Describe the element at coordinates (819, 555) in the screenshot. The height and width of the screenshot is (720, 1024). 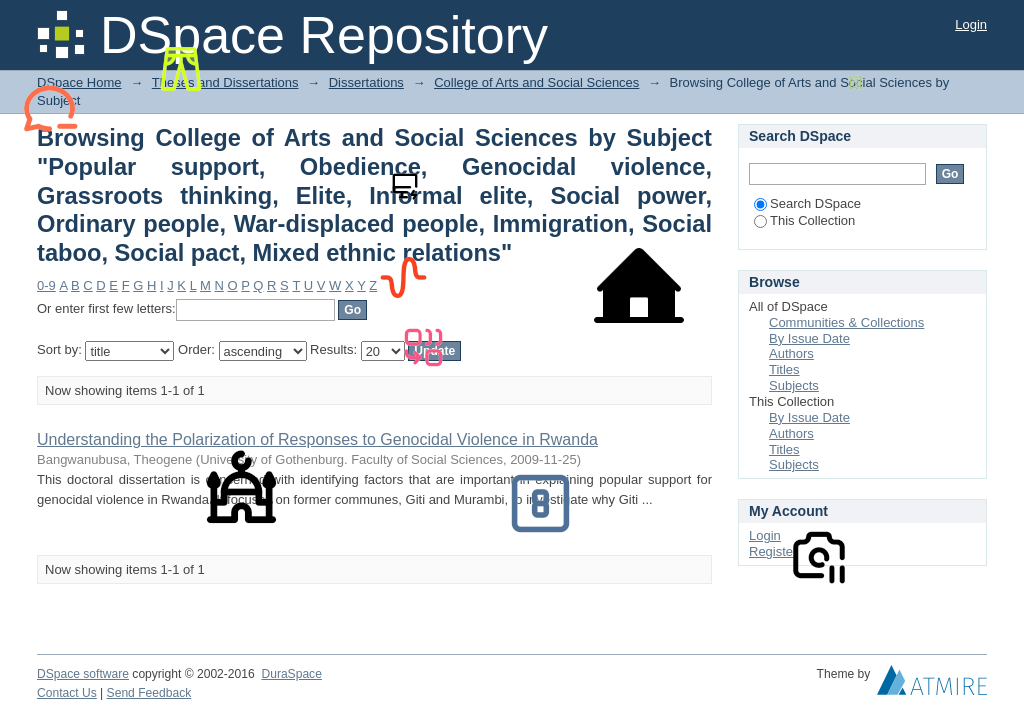
I see `pause video recording` at that location.